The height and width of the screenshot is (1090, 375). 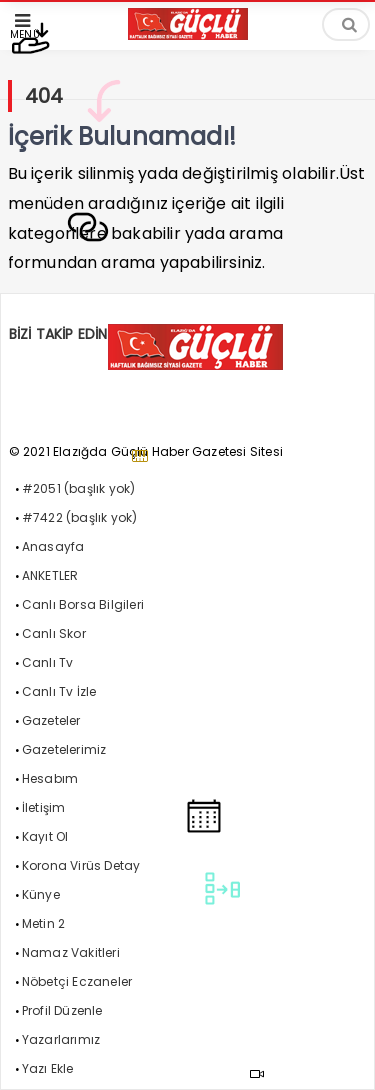 I want to click on open piano or keyboard instrument tool, so click(x=140, y=456).